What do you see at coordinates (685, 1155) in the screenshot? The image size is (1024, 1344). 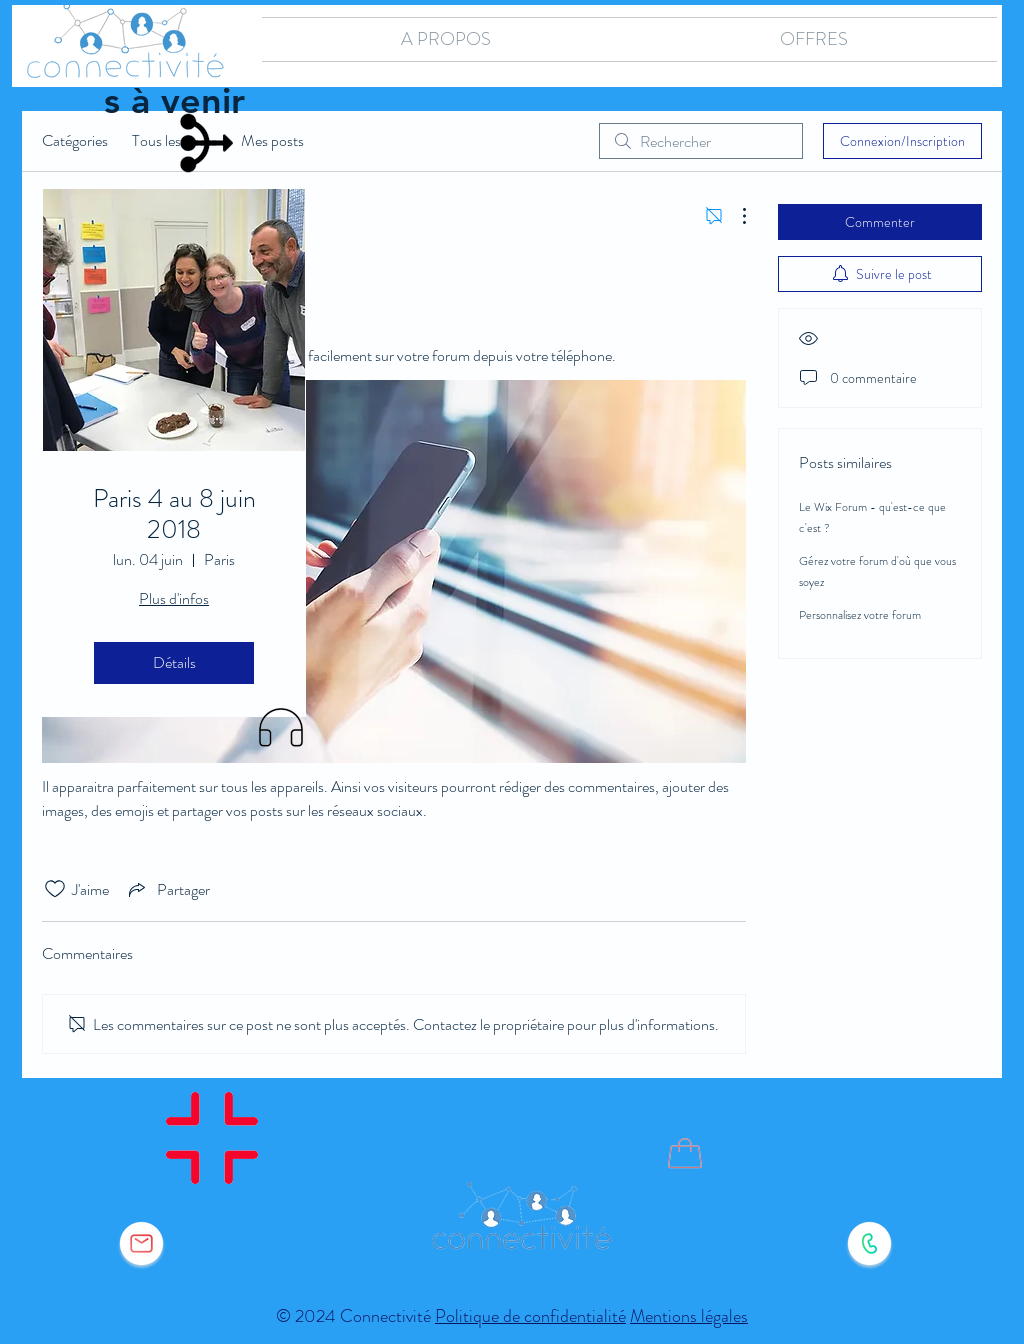 I see `access shopping bag or cart` at bounding box center [685, 1155].